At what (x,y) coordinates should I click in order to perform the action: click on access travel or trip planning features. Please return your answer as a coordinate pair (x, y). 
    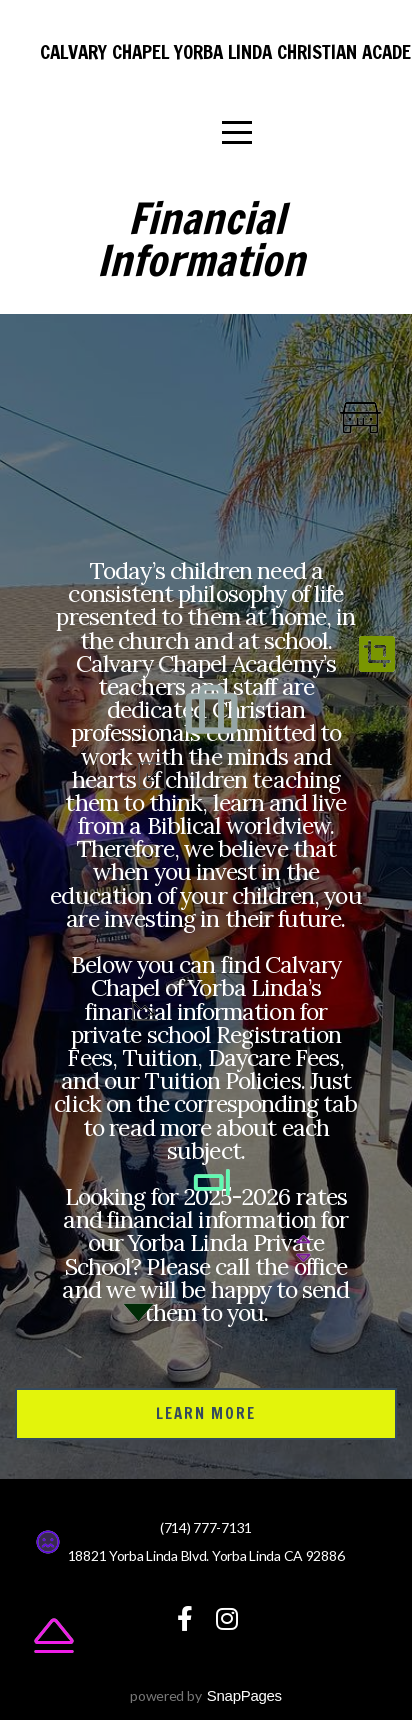
    Looking at the image, I should click on (211, 712).